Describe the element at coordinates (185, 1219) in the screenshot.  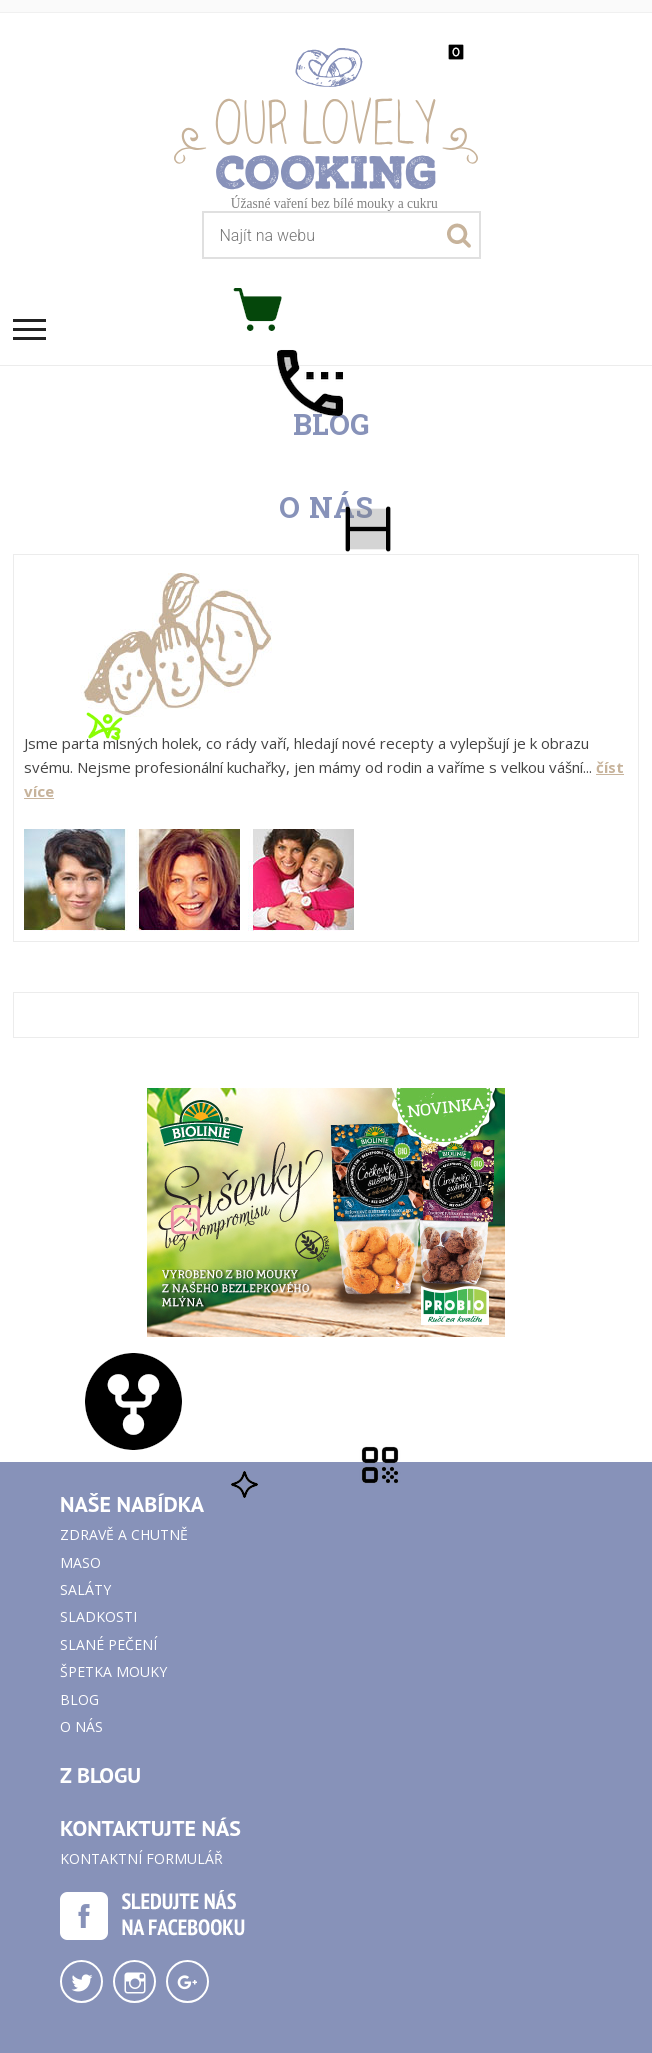
I see `view photos or images` at that location.